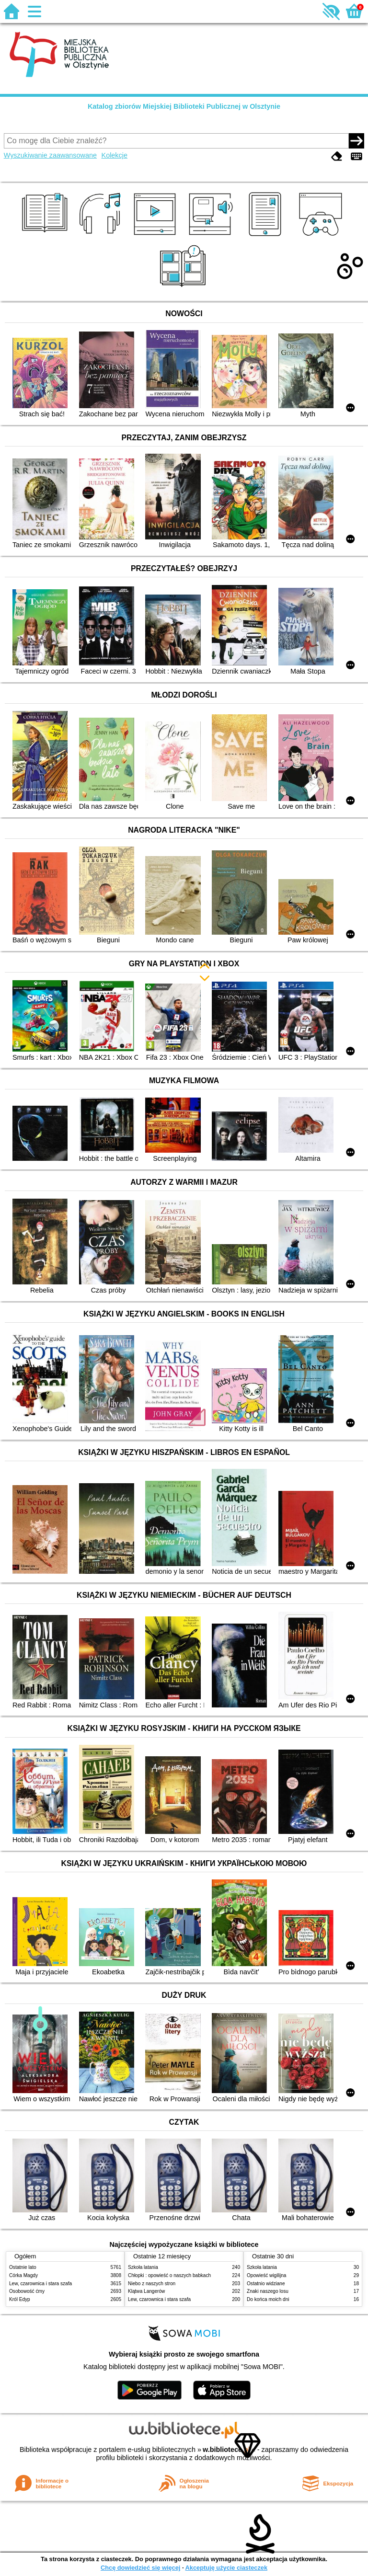 The image size is (368, 2576). I want to click on start a campfire or outdoor activity mode, so click(260, 2534).